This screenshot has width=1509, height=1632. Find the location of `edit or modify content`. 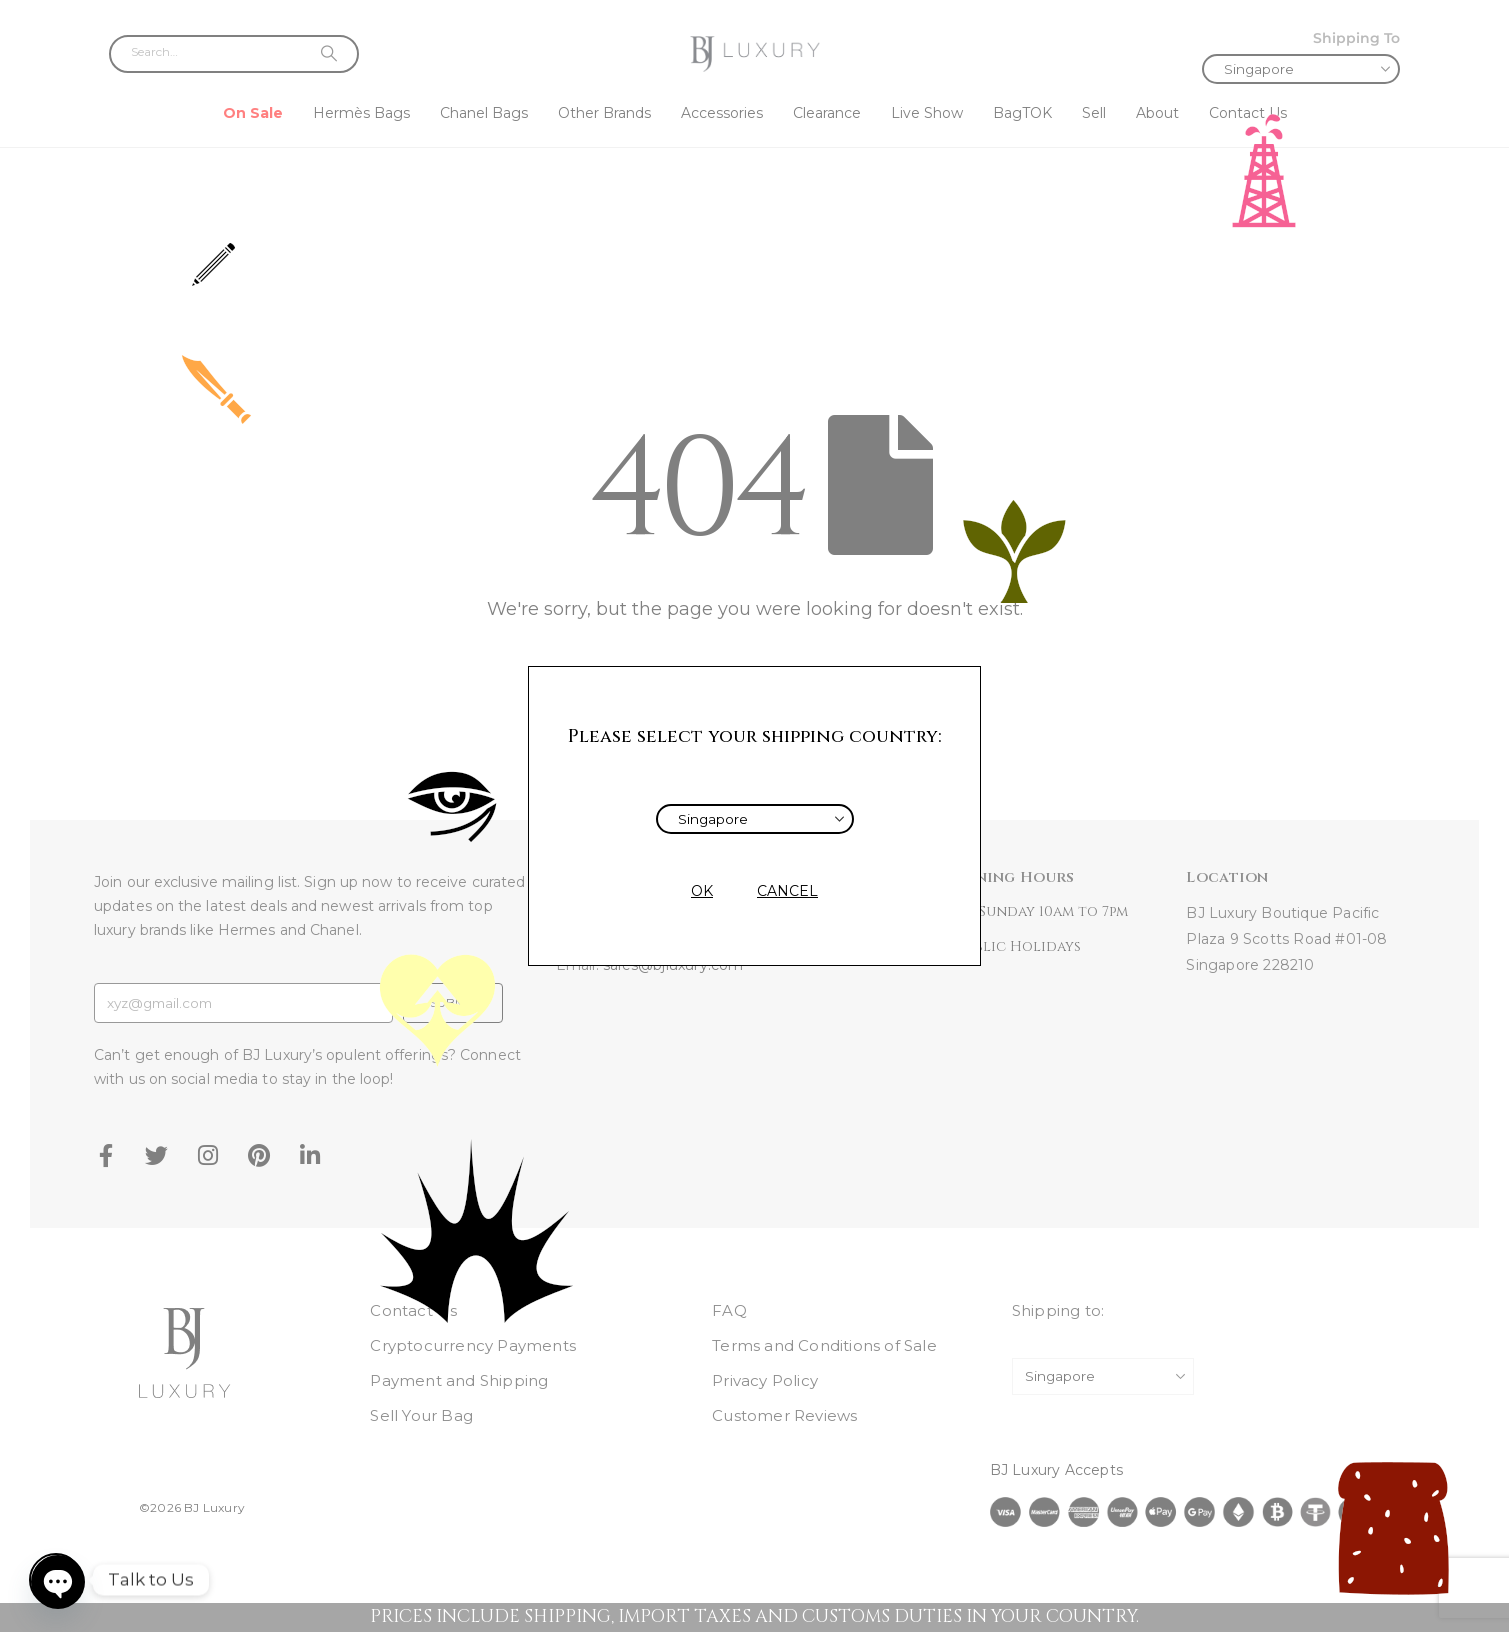

edit or modify content is located at coordinates (213, 264).